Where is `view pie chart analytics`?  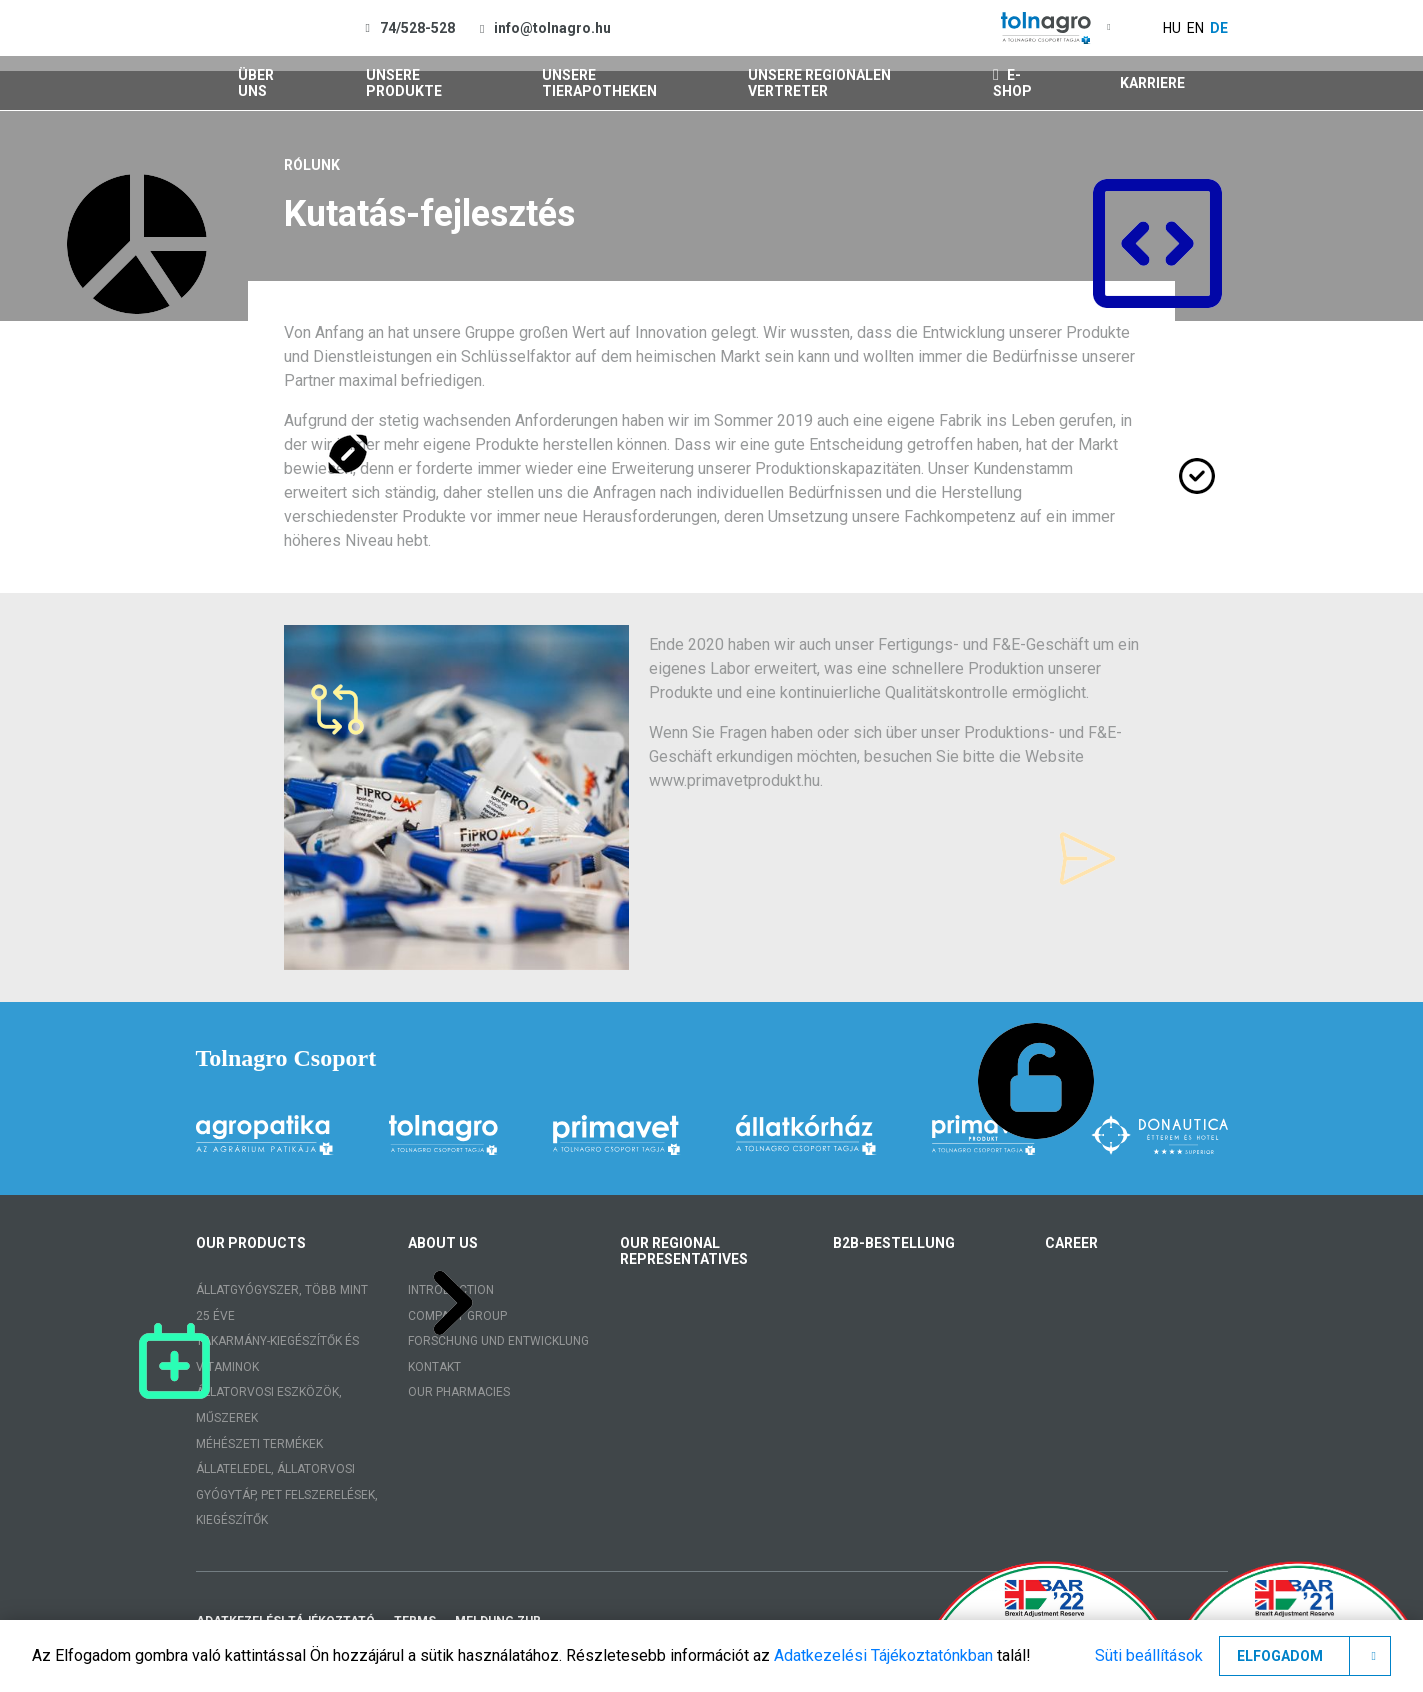
view pie chart analytics is located at coordinates (137, 244).